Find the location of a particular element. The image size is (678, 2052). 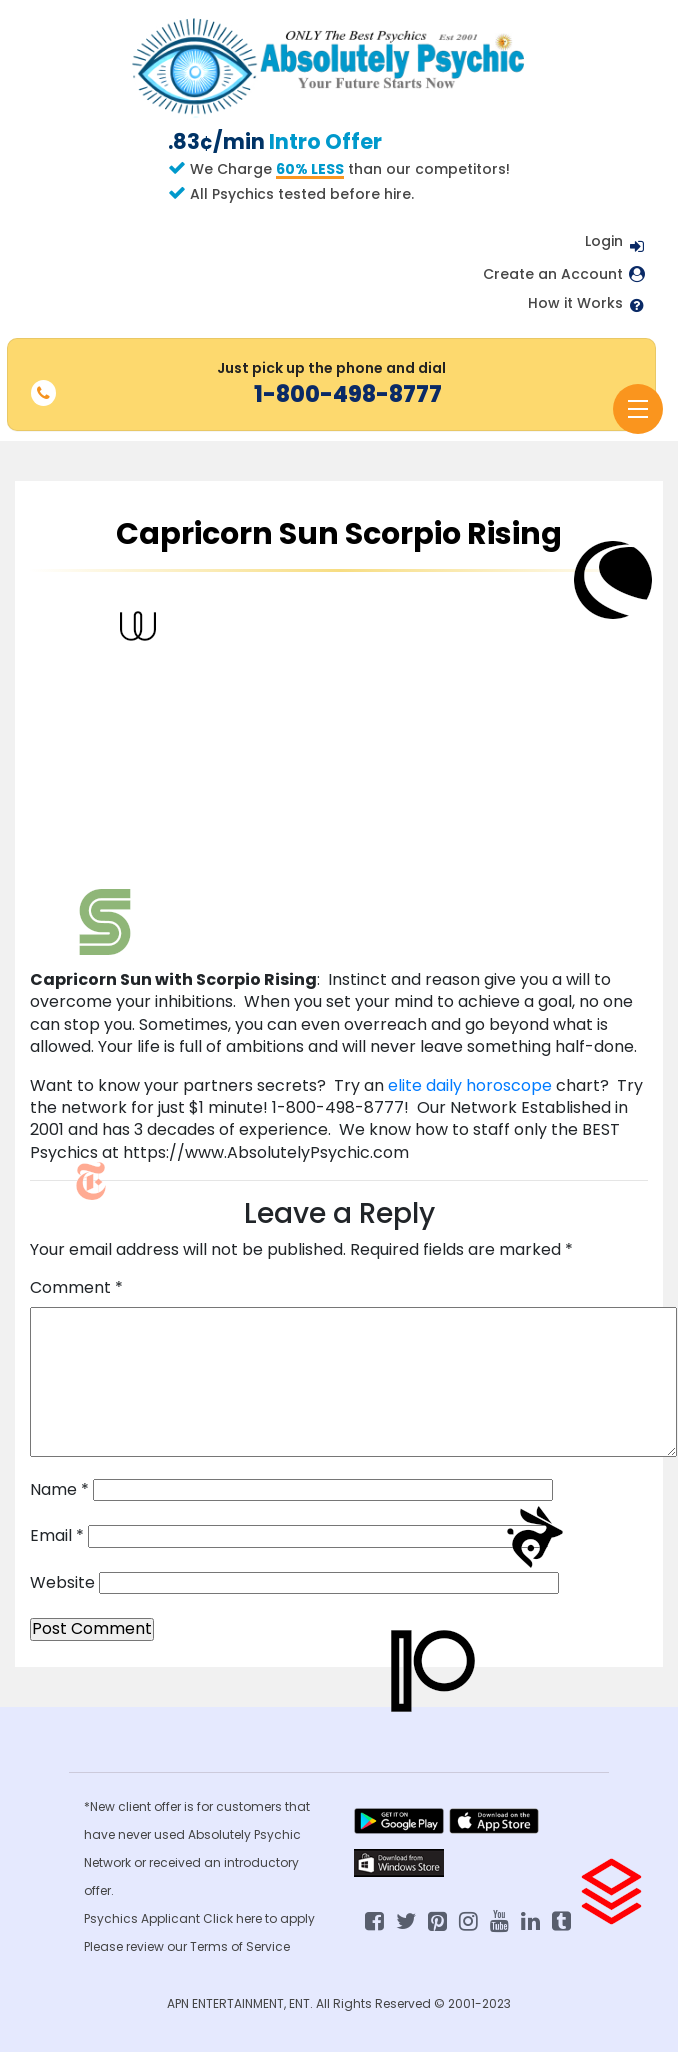

open the new york times app is located at coordinates (91, 1181).